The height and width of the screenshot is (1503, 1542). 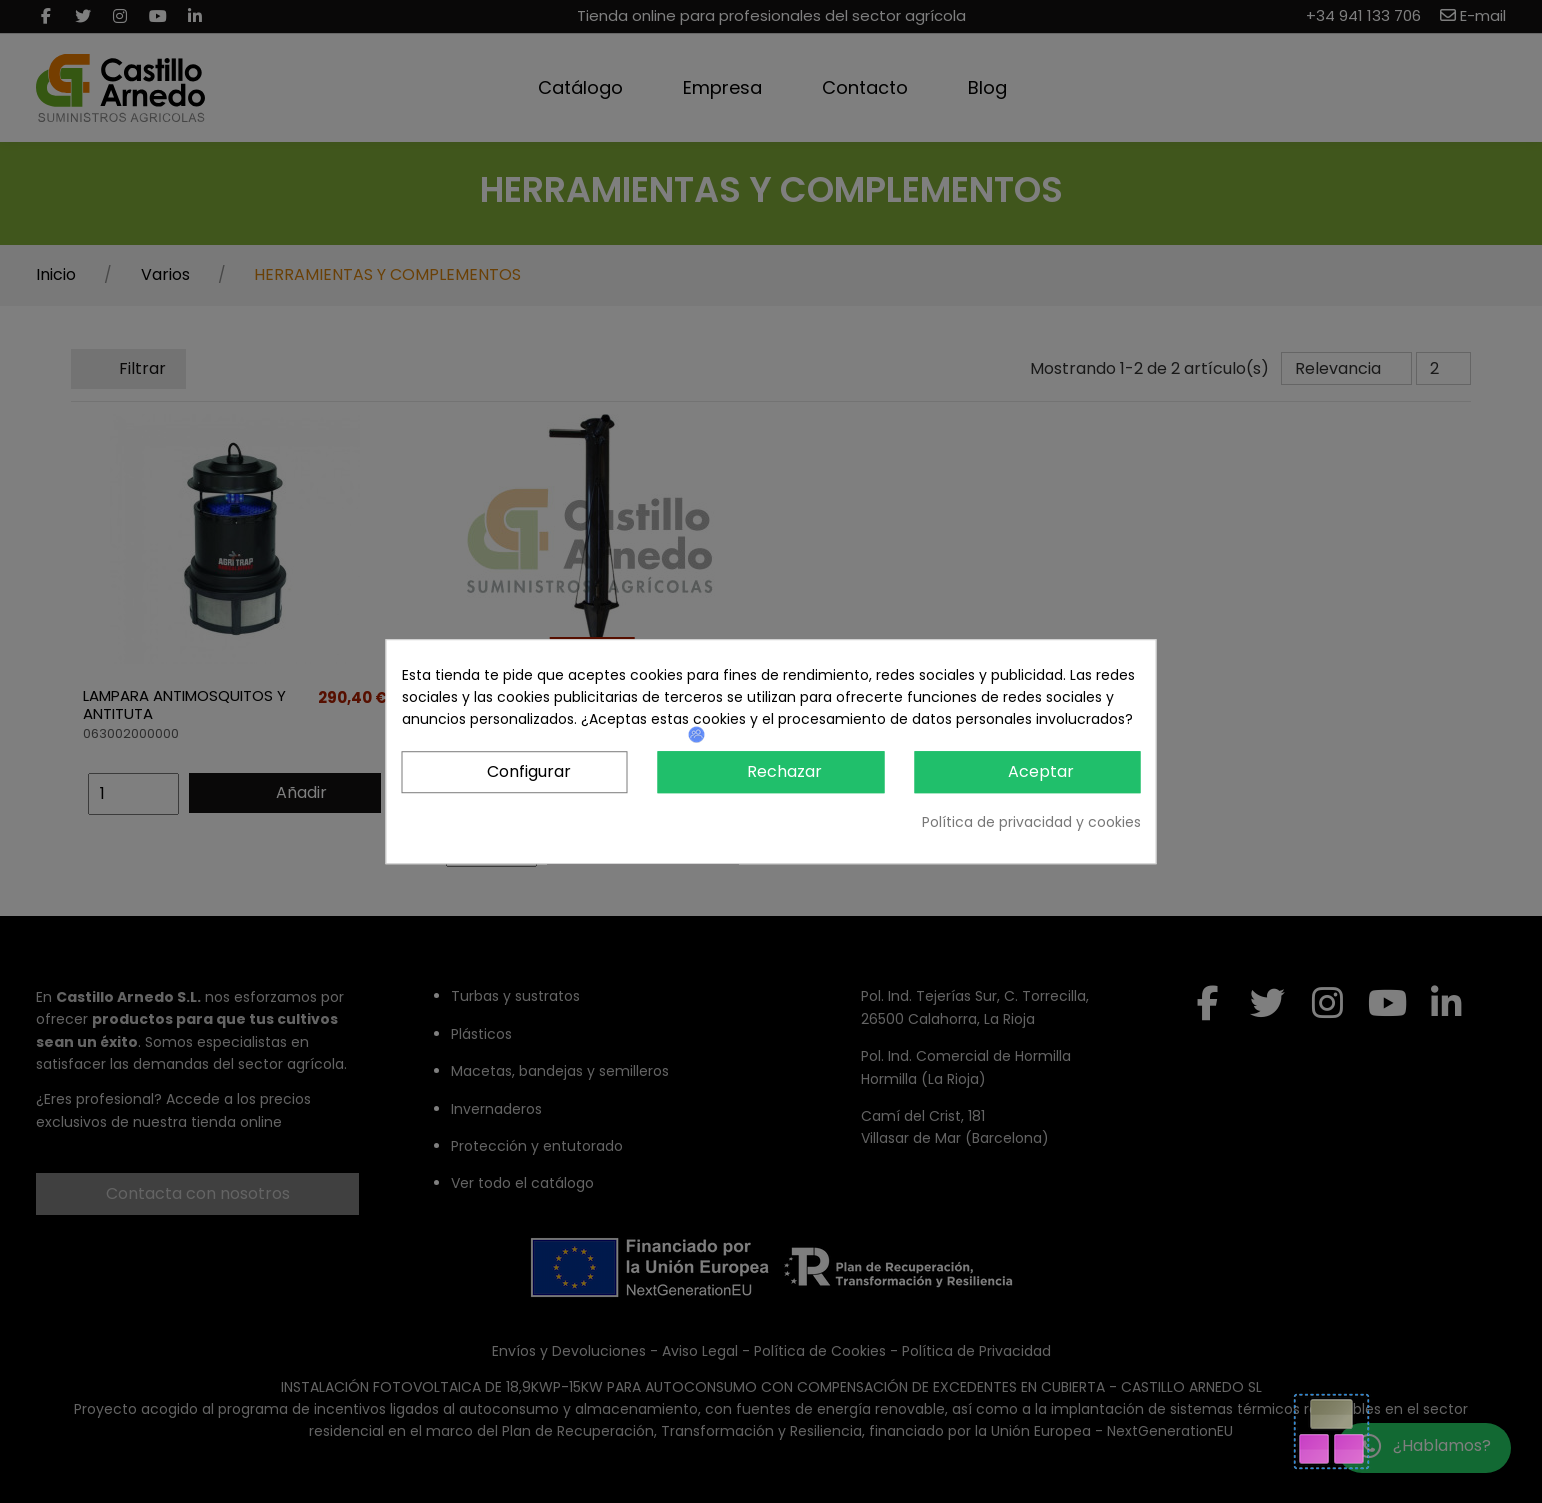 What do you see at coordinates (696, 734) in the screenshot?
I see `switch between user accounts` at bounding box center [696, 734].